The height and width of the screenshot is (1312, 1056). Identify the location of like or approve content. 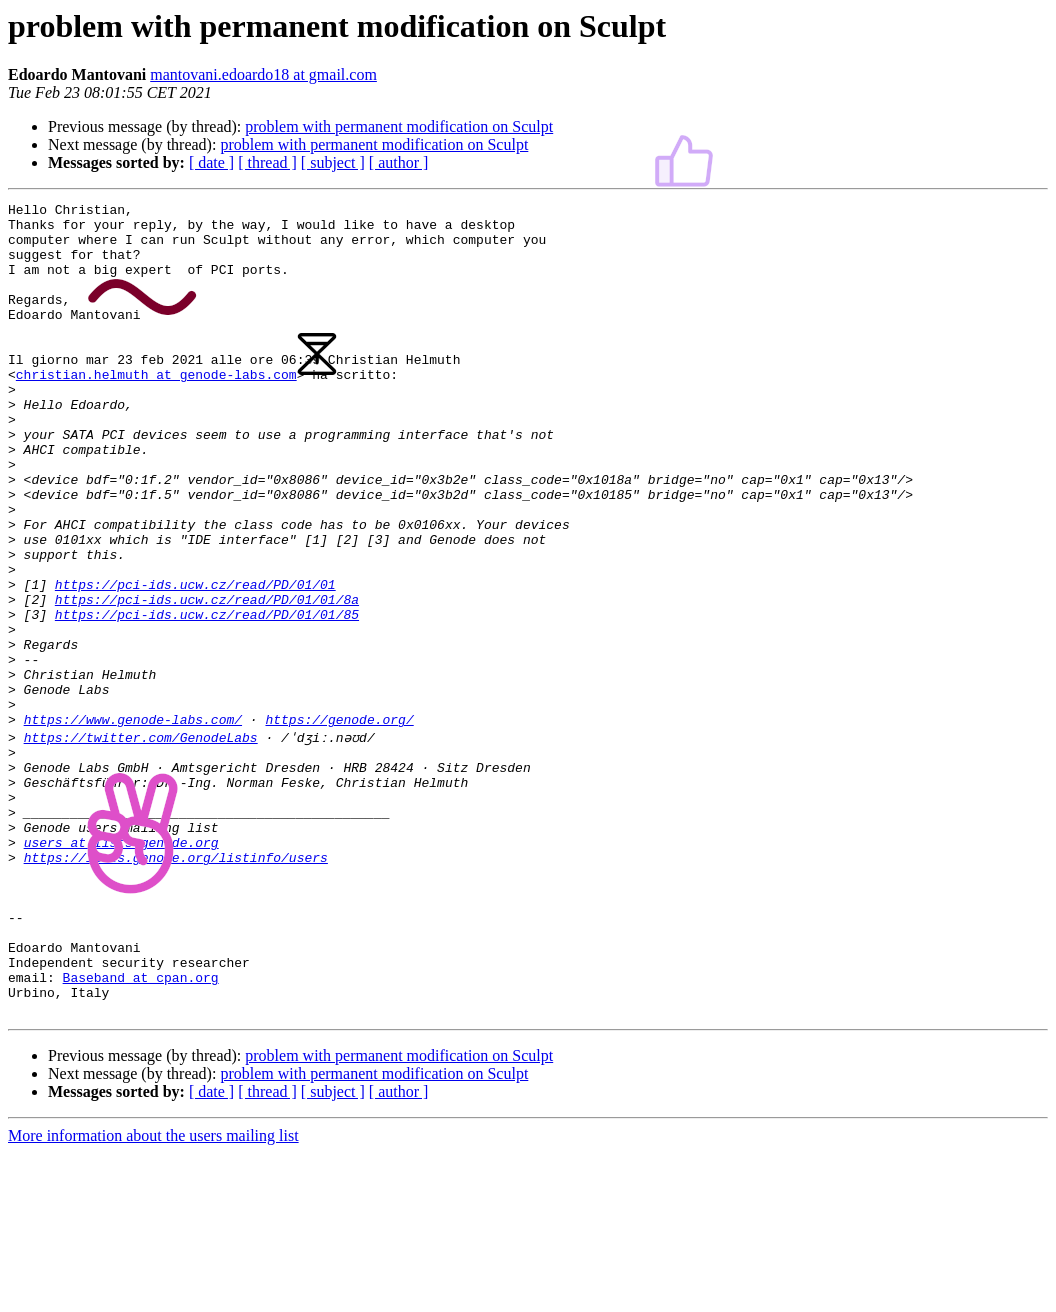
(684, 164).